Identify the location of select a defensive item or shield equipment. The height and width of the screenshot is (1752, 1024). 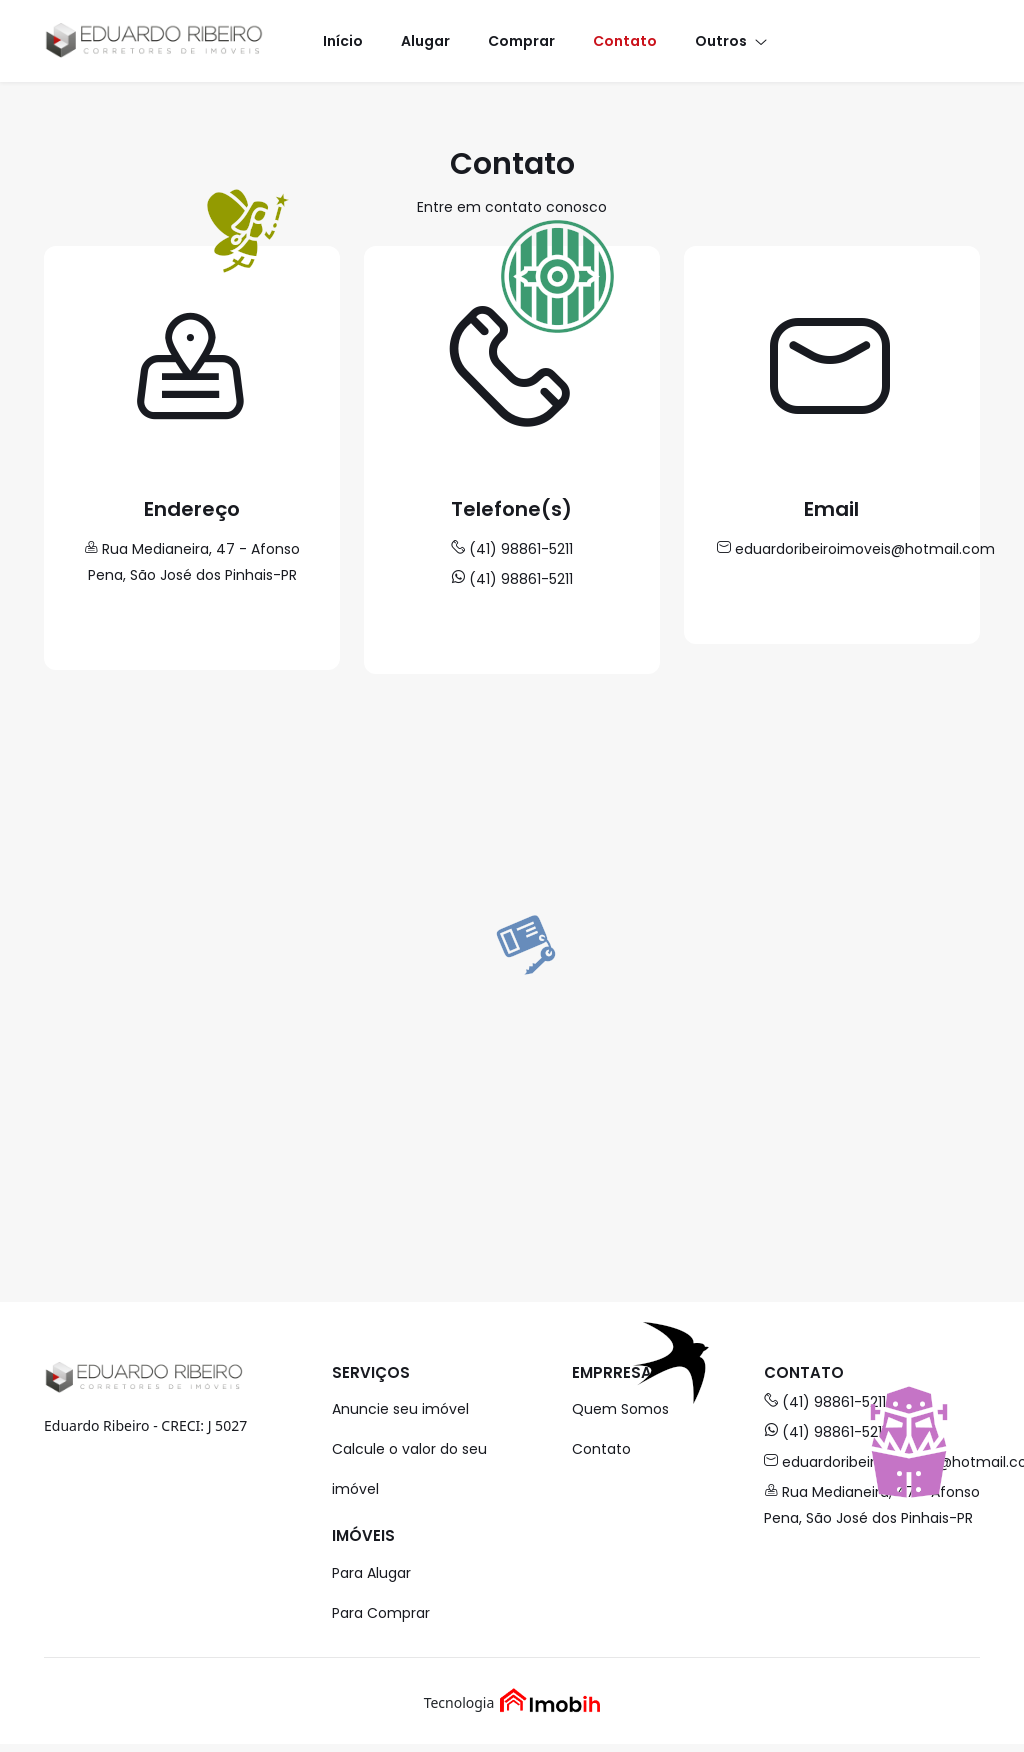
(557, 276).